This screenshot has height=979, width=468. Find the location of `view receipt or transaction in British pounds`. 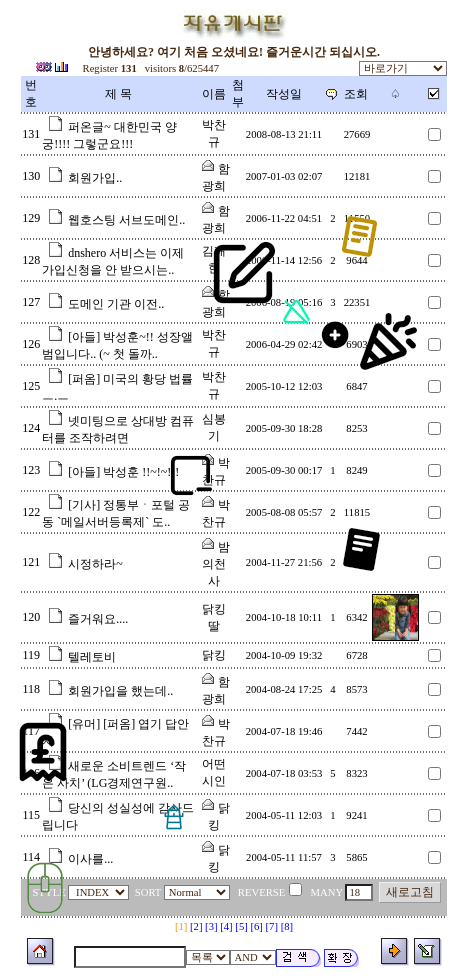

view receipt or transaction in British pounds is located at coordinates (43, 752).